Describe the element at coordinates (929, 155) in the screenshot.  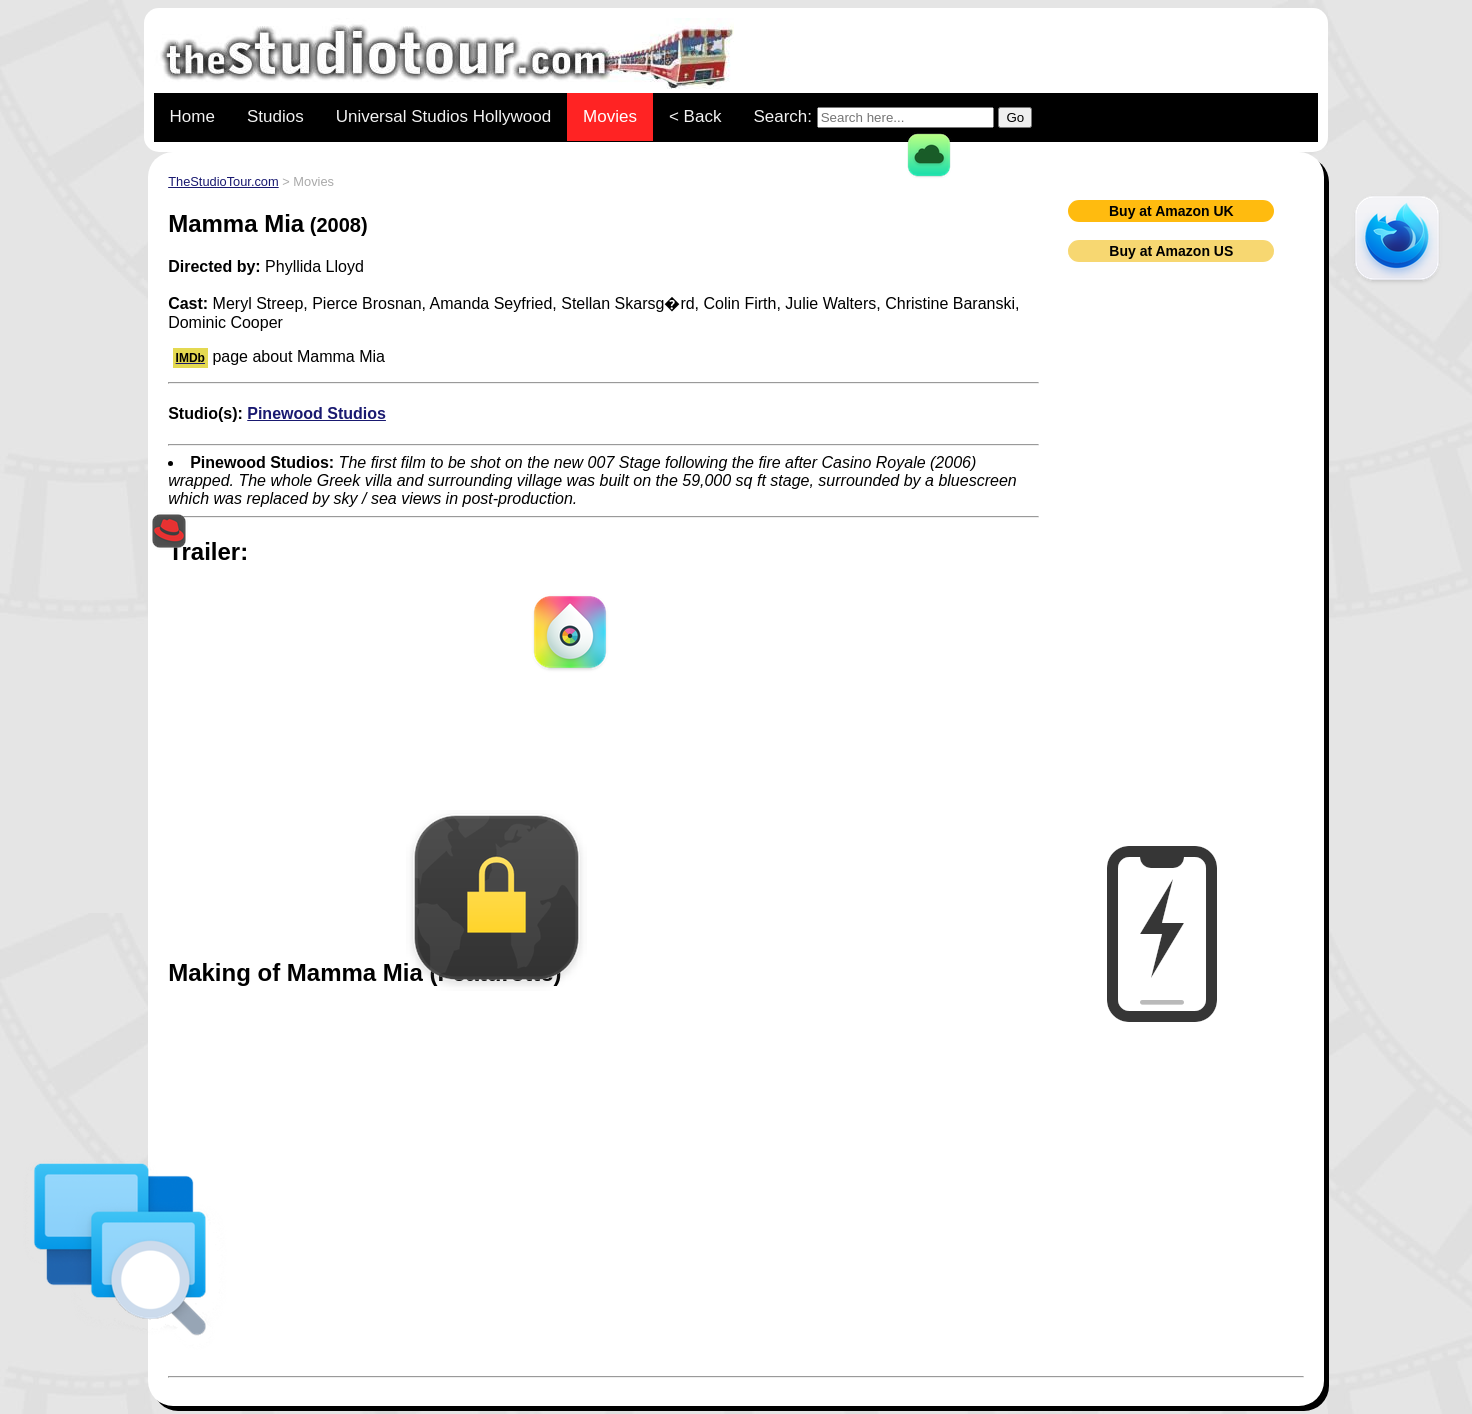
I see `open 4k video downloader app` at that location.